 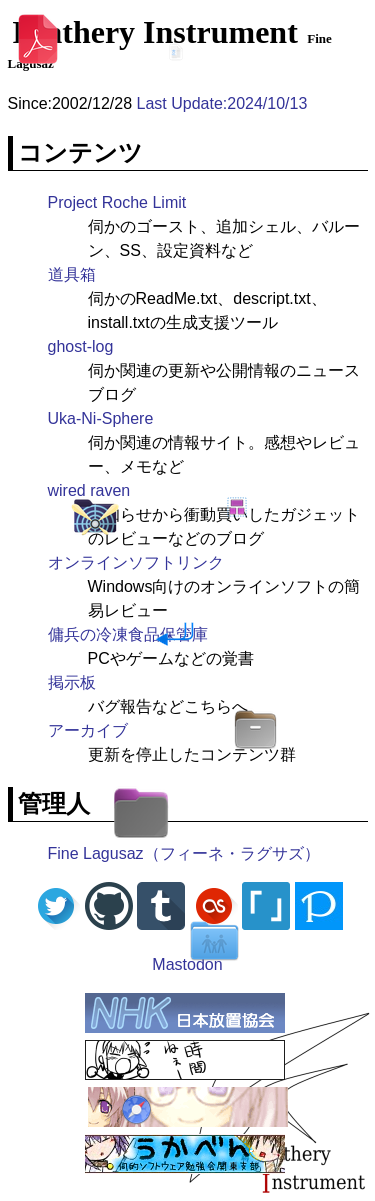 I want to click on open the file manager, so click(x=255, y=729).